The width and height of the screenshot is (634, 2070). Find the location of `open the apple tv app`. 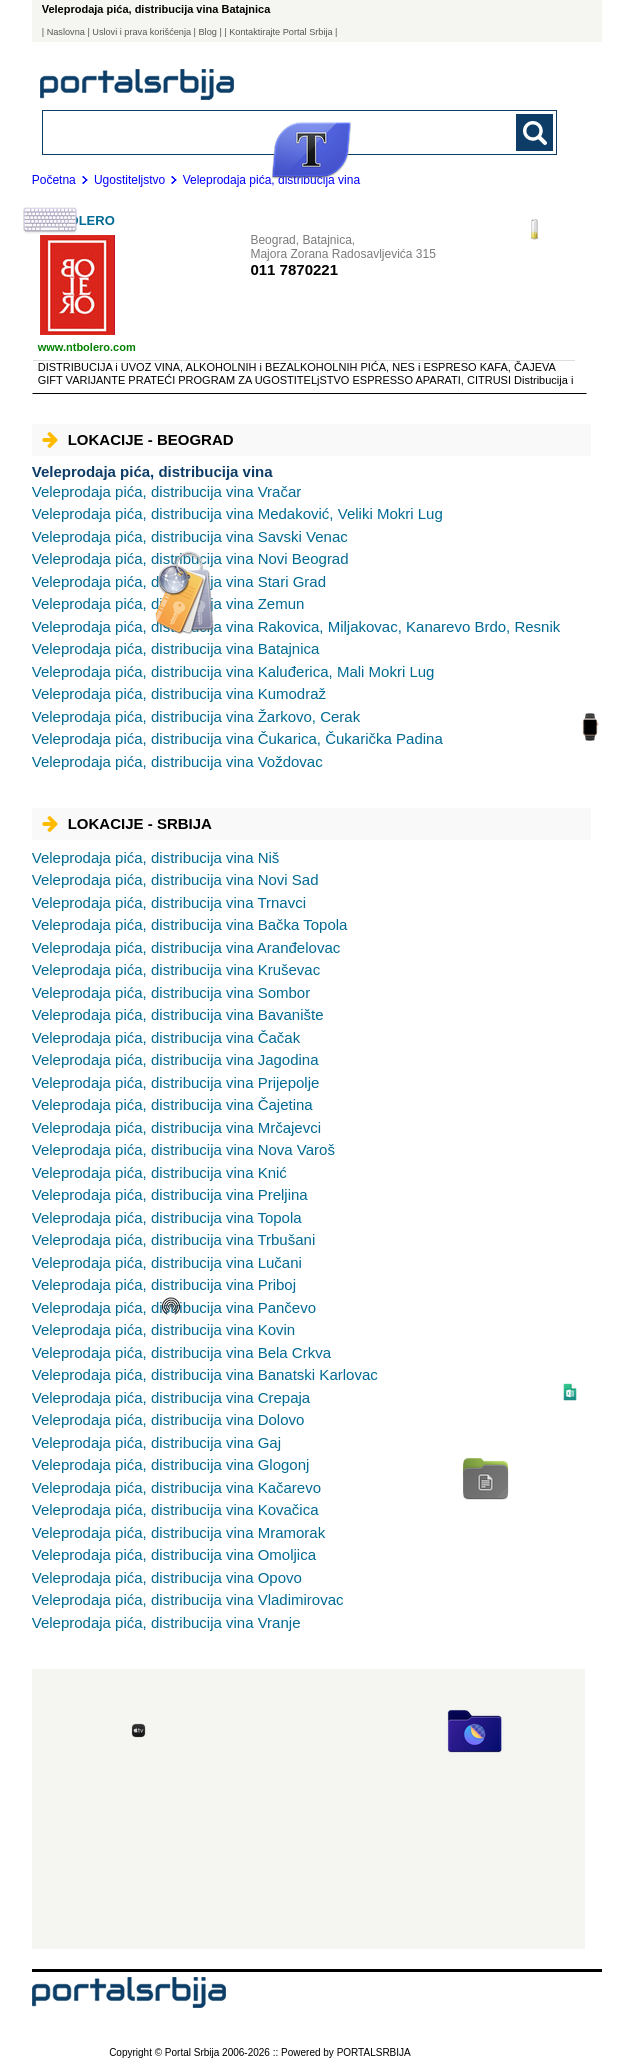

open the apple tv app is located at coordinates (138, 1730).